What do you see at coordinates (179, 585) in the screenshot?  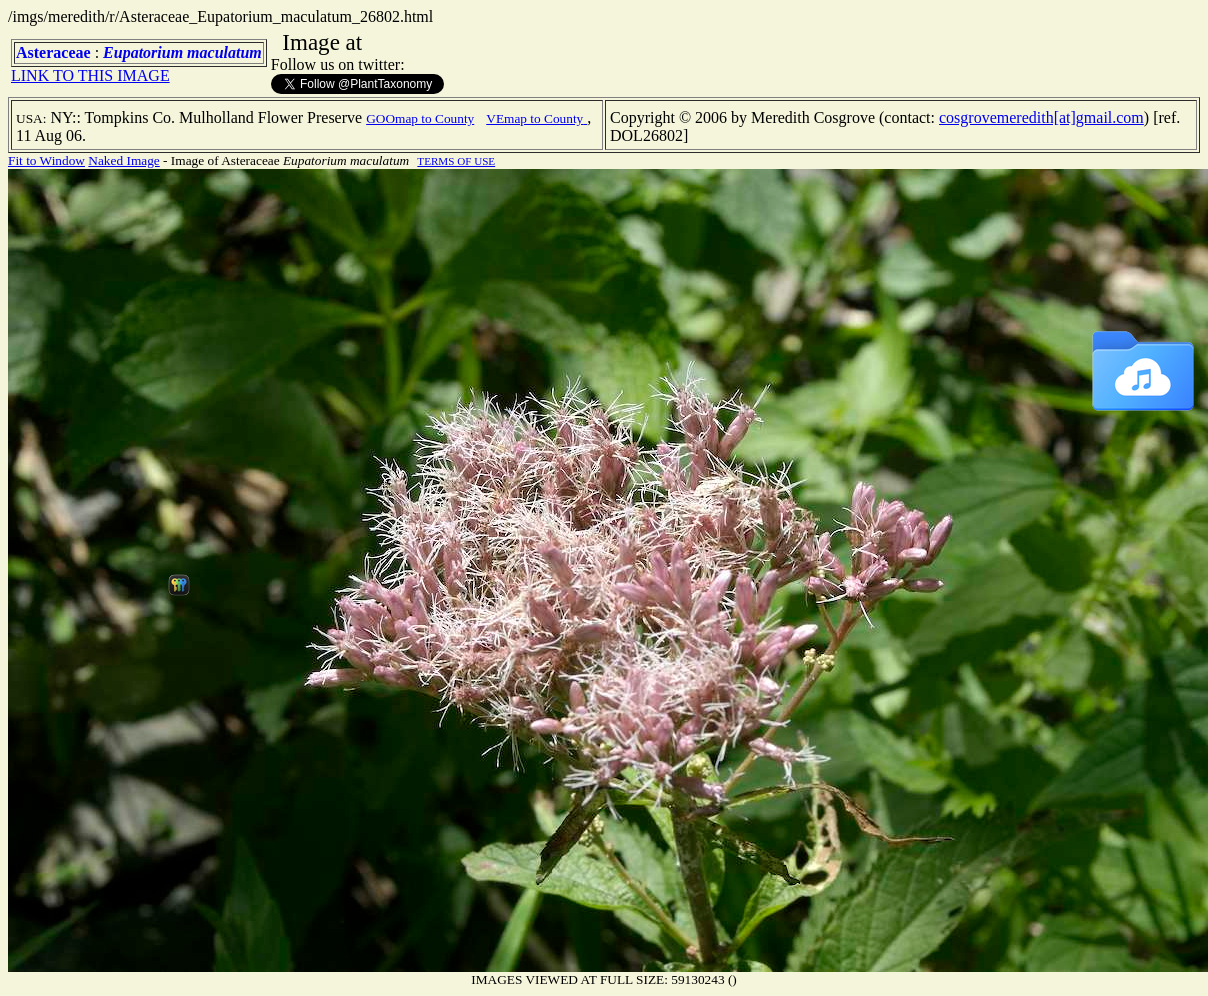 I see `open the passwords app` at bounding box center [179, 585].